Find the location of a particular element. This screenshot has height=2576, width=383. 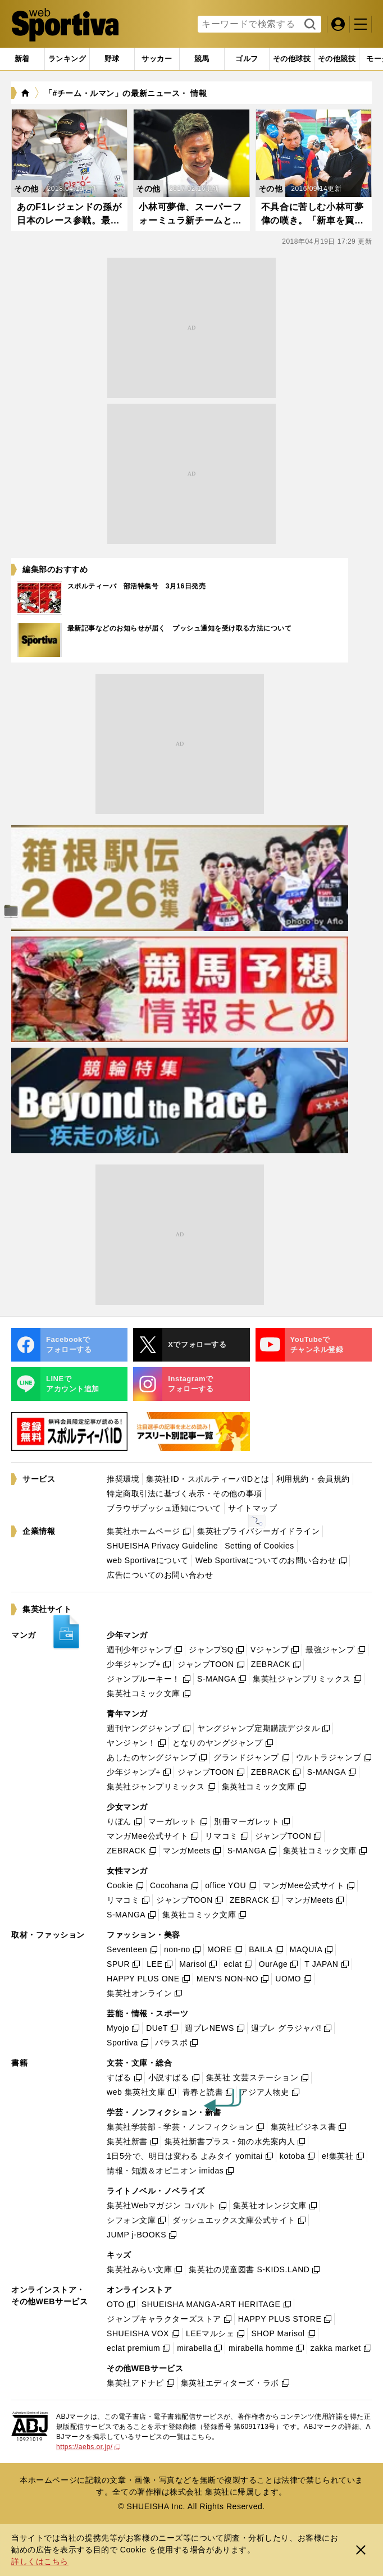

reply to all recipients of an email is located at coordinates (222, 2100).